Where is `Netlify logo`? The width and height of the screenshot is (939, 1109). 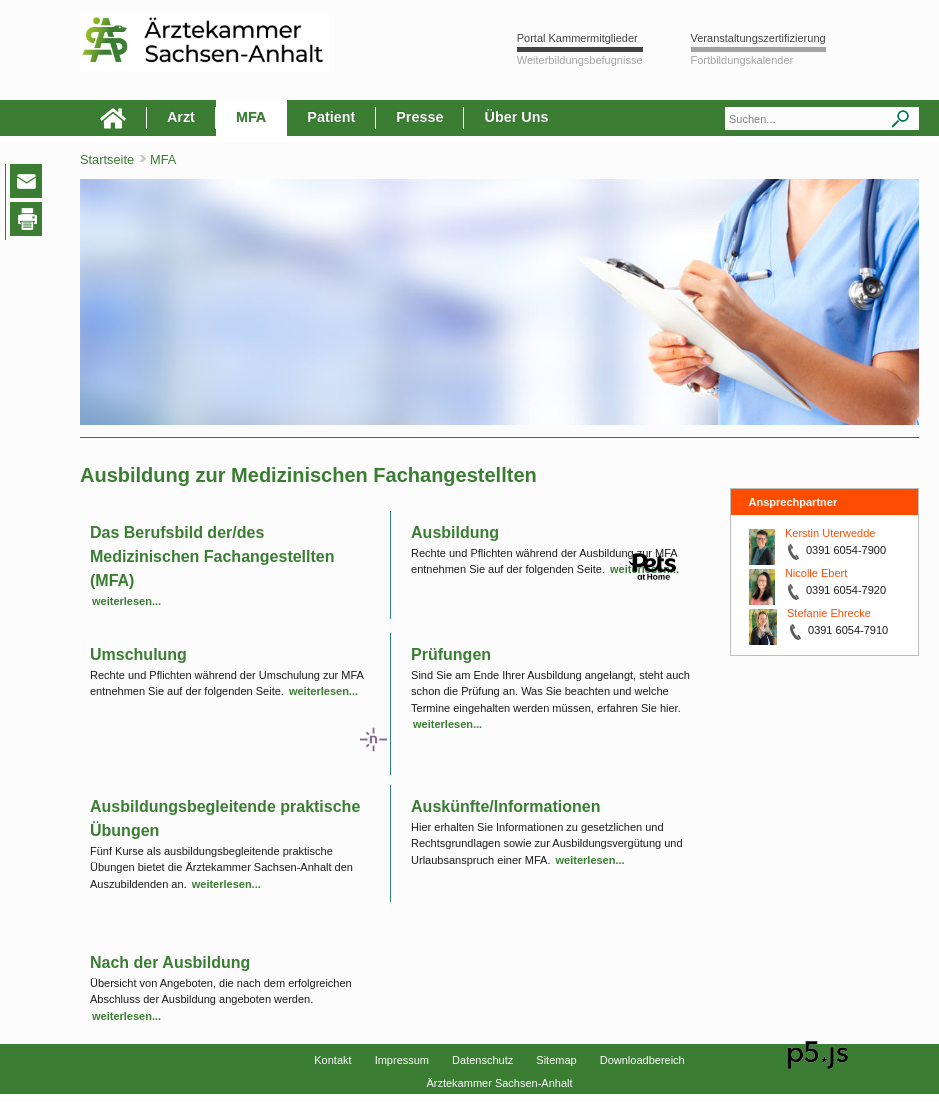 Netlify logo is located at coordinates (373, 739).